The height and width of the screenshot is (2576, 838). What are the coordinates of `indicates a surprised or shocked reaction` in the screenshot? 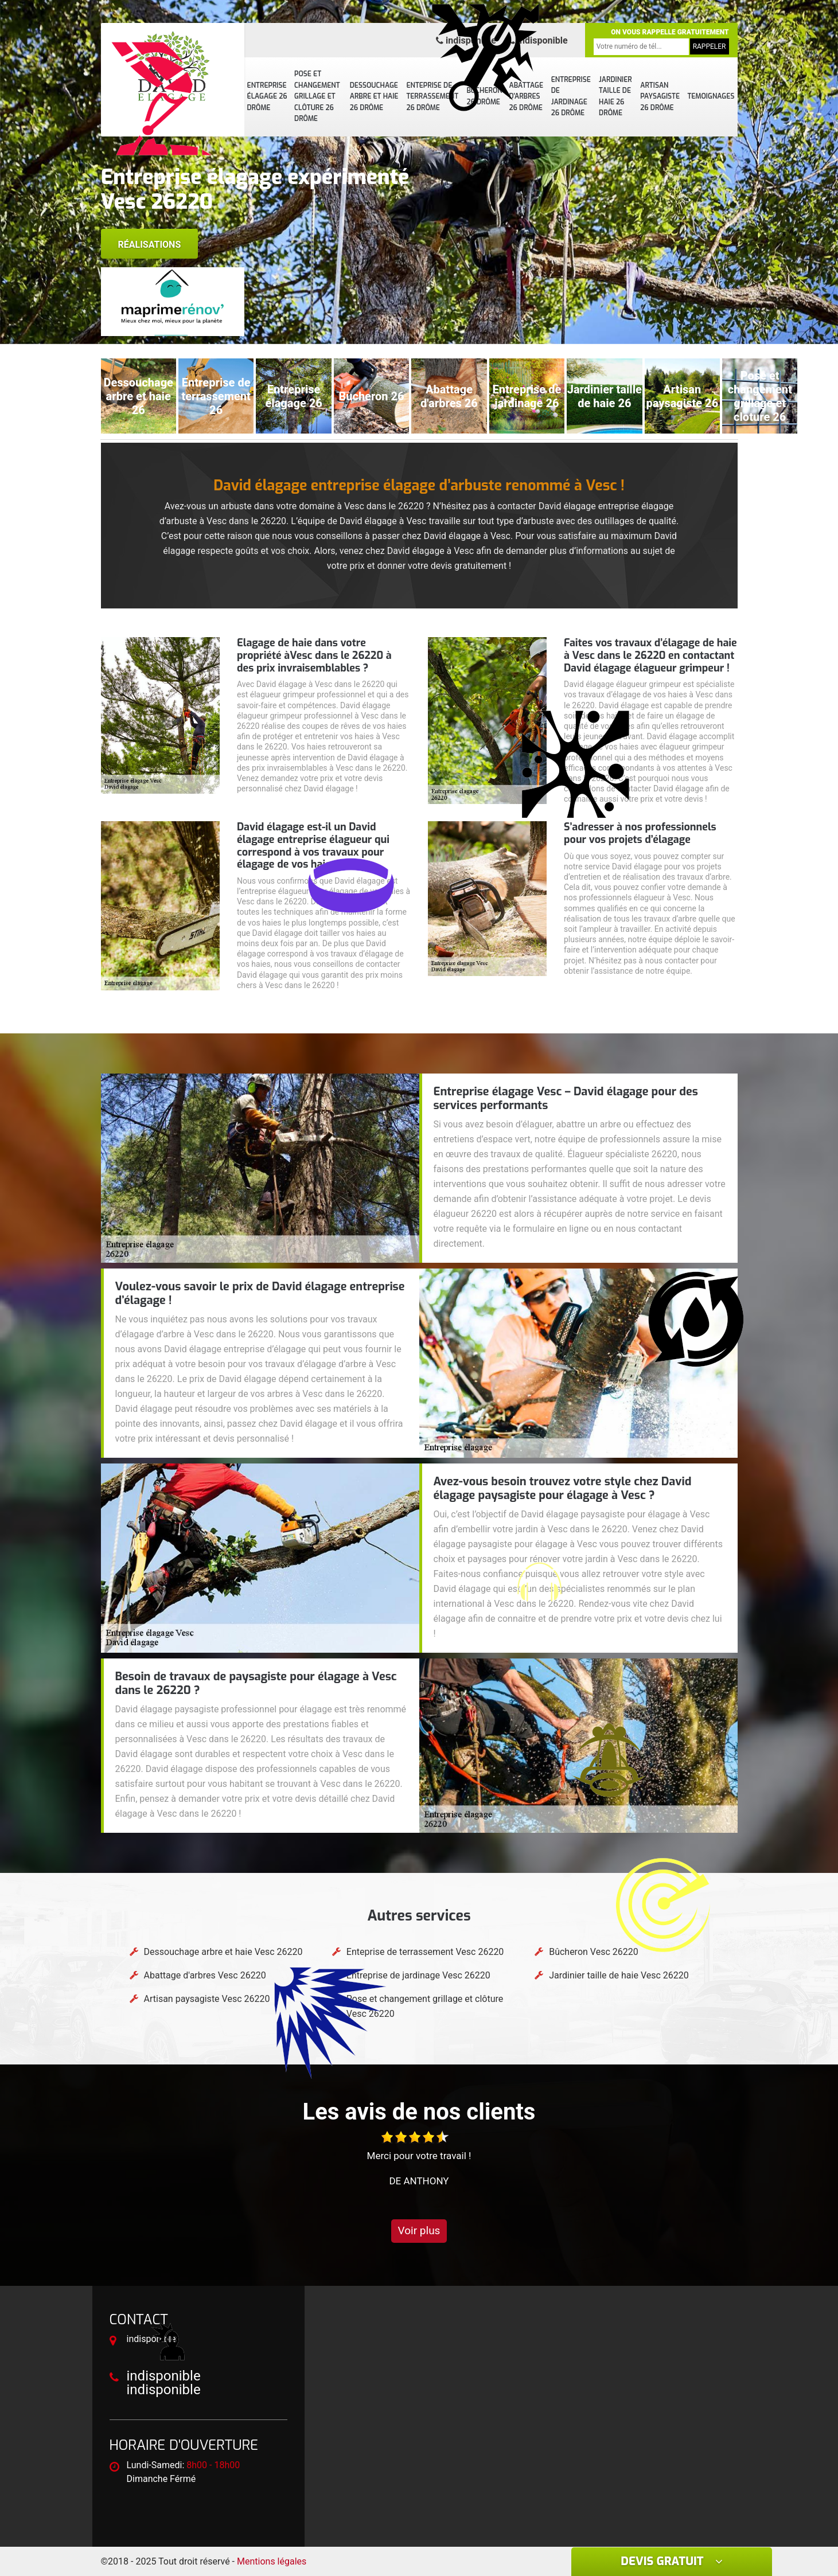 It's located at (170, 2341).